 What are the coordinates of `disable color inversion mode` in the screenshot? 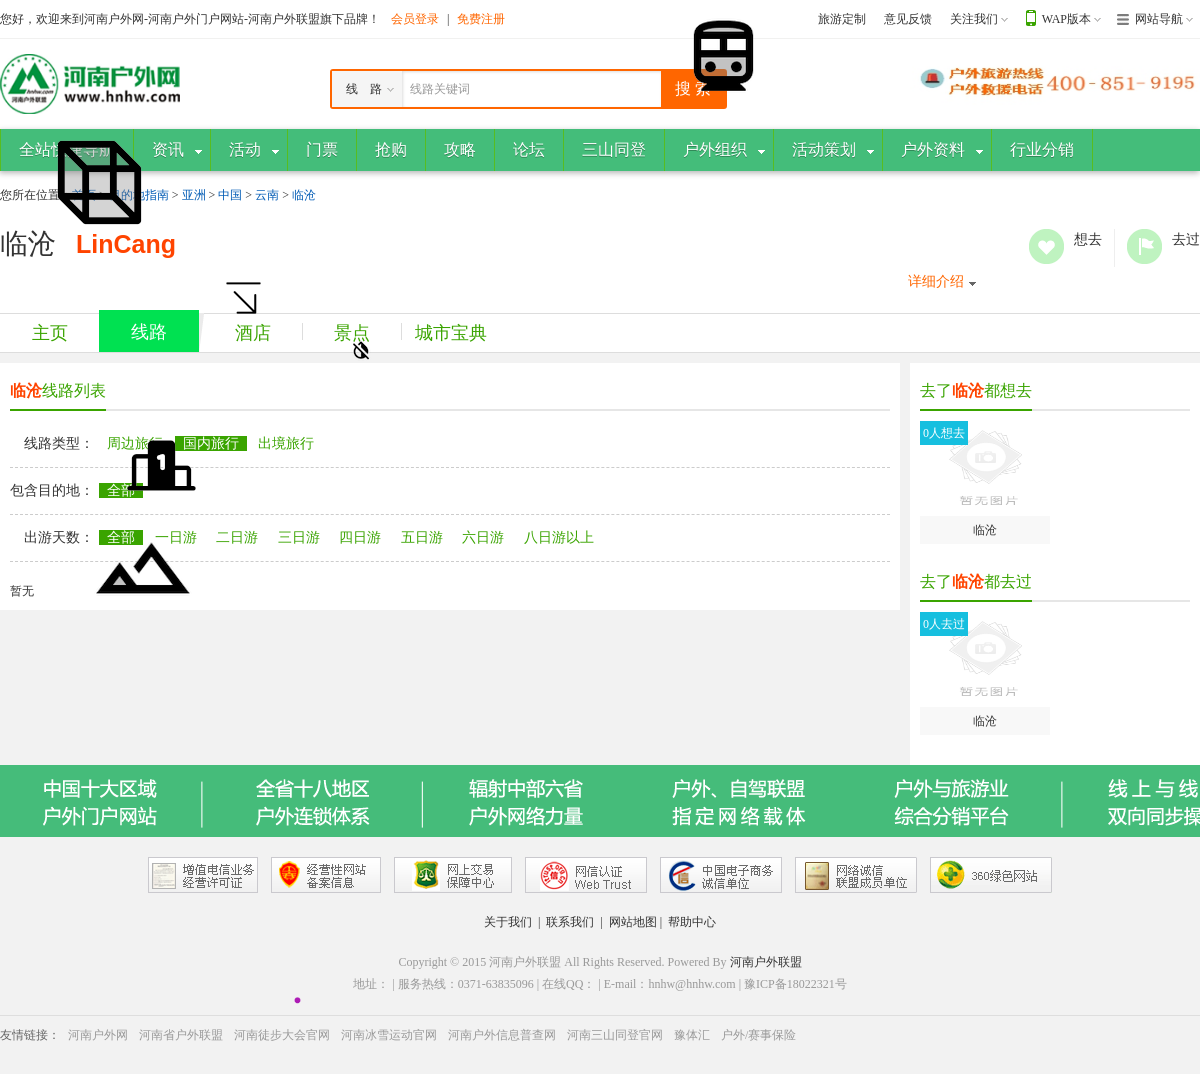 It's located at (361, 350).